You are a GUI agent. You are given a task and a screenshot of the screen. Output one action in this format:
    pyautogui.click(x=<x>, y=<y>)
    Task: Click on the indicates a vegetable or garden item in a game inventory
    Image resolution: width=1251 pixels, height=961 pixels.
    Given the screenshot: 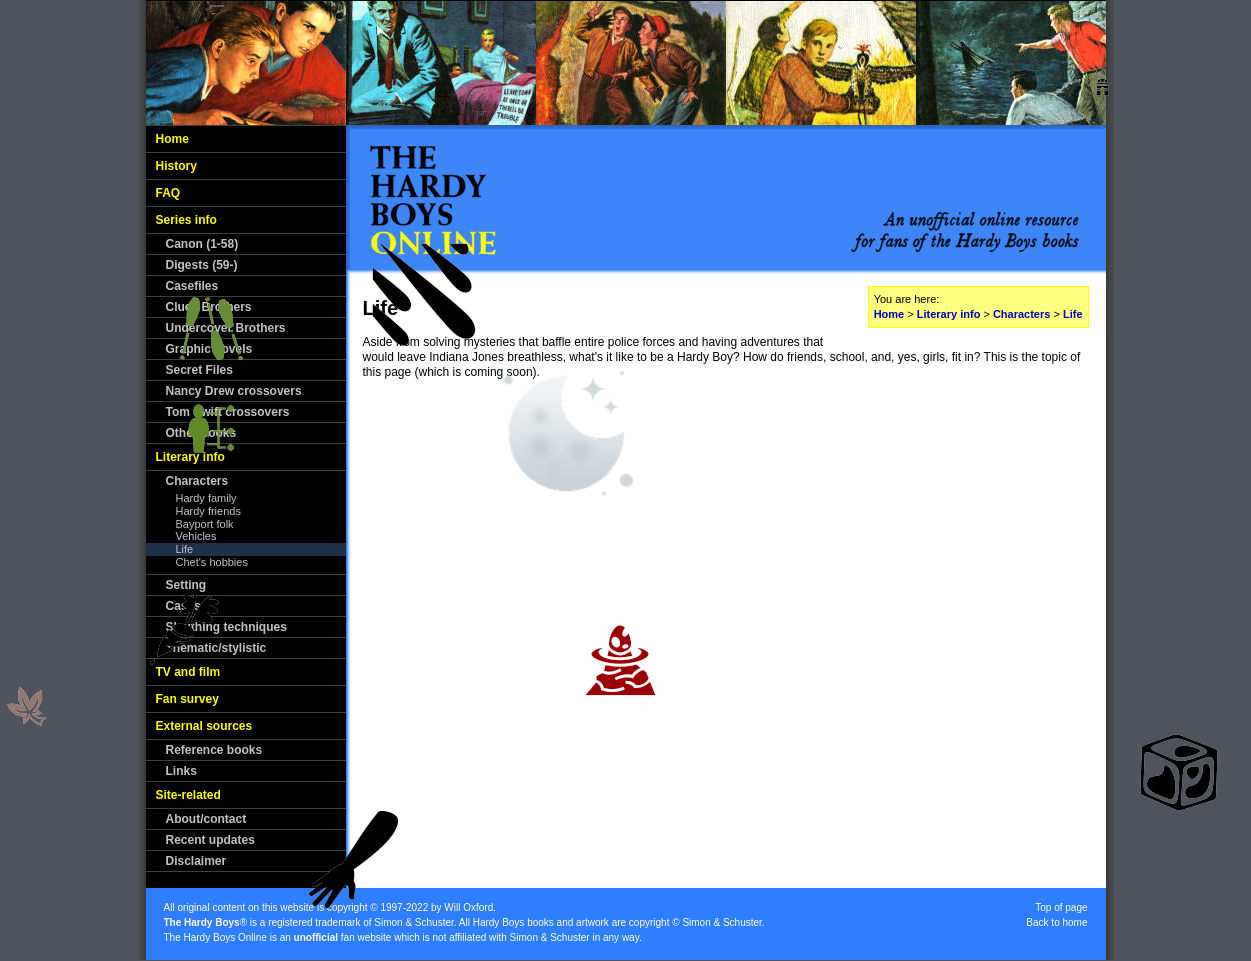 What is the action you would take?
    pyautogui.click(x=184, y=629)
    